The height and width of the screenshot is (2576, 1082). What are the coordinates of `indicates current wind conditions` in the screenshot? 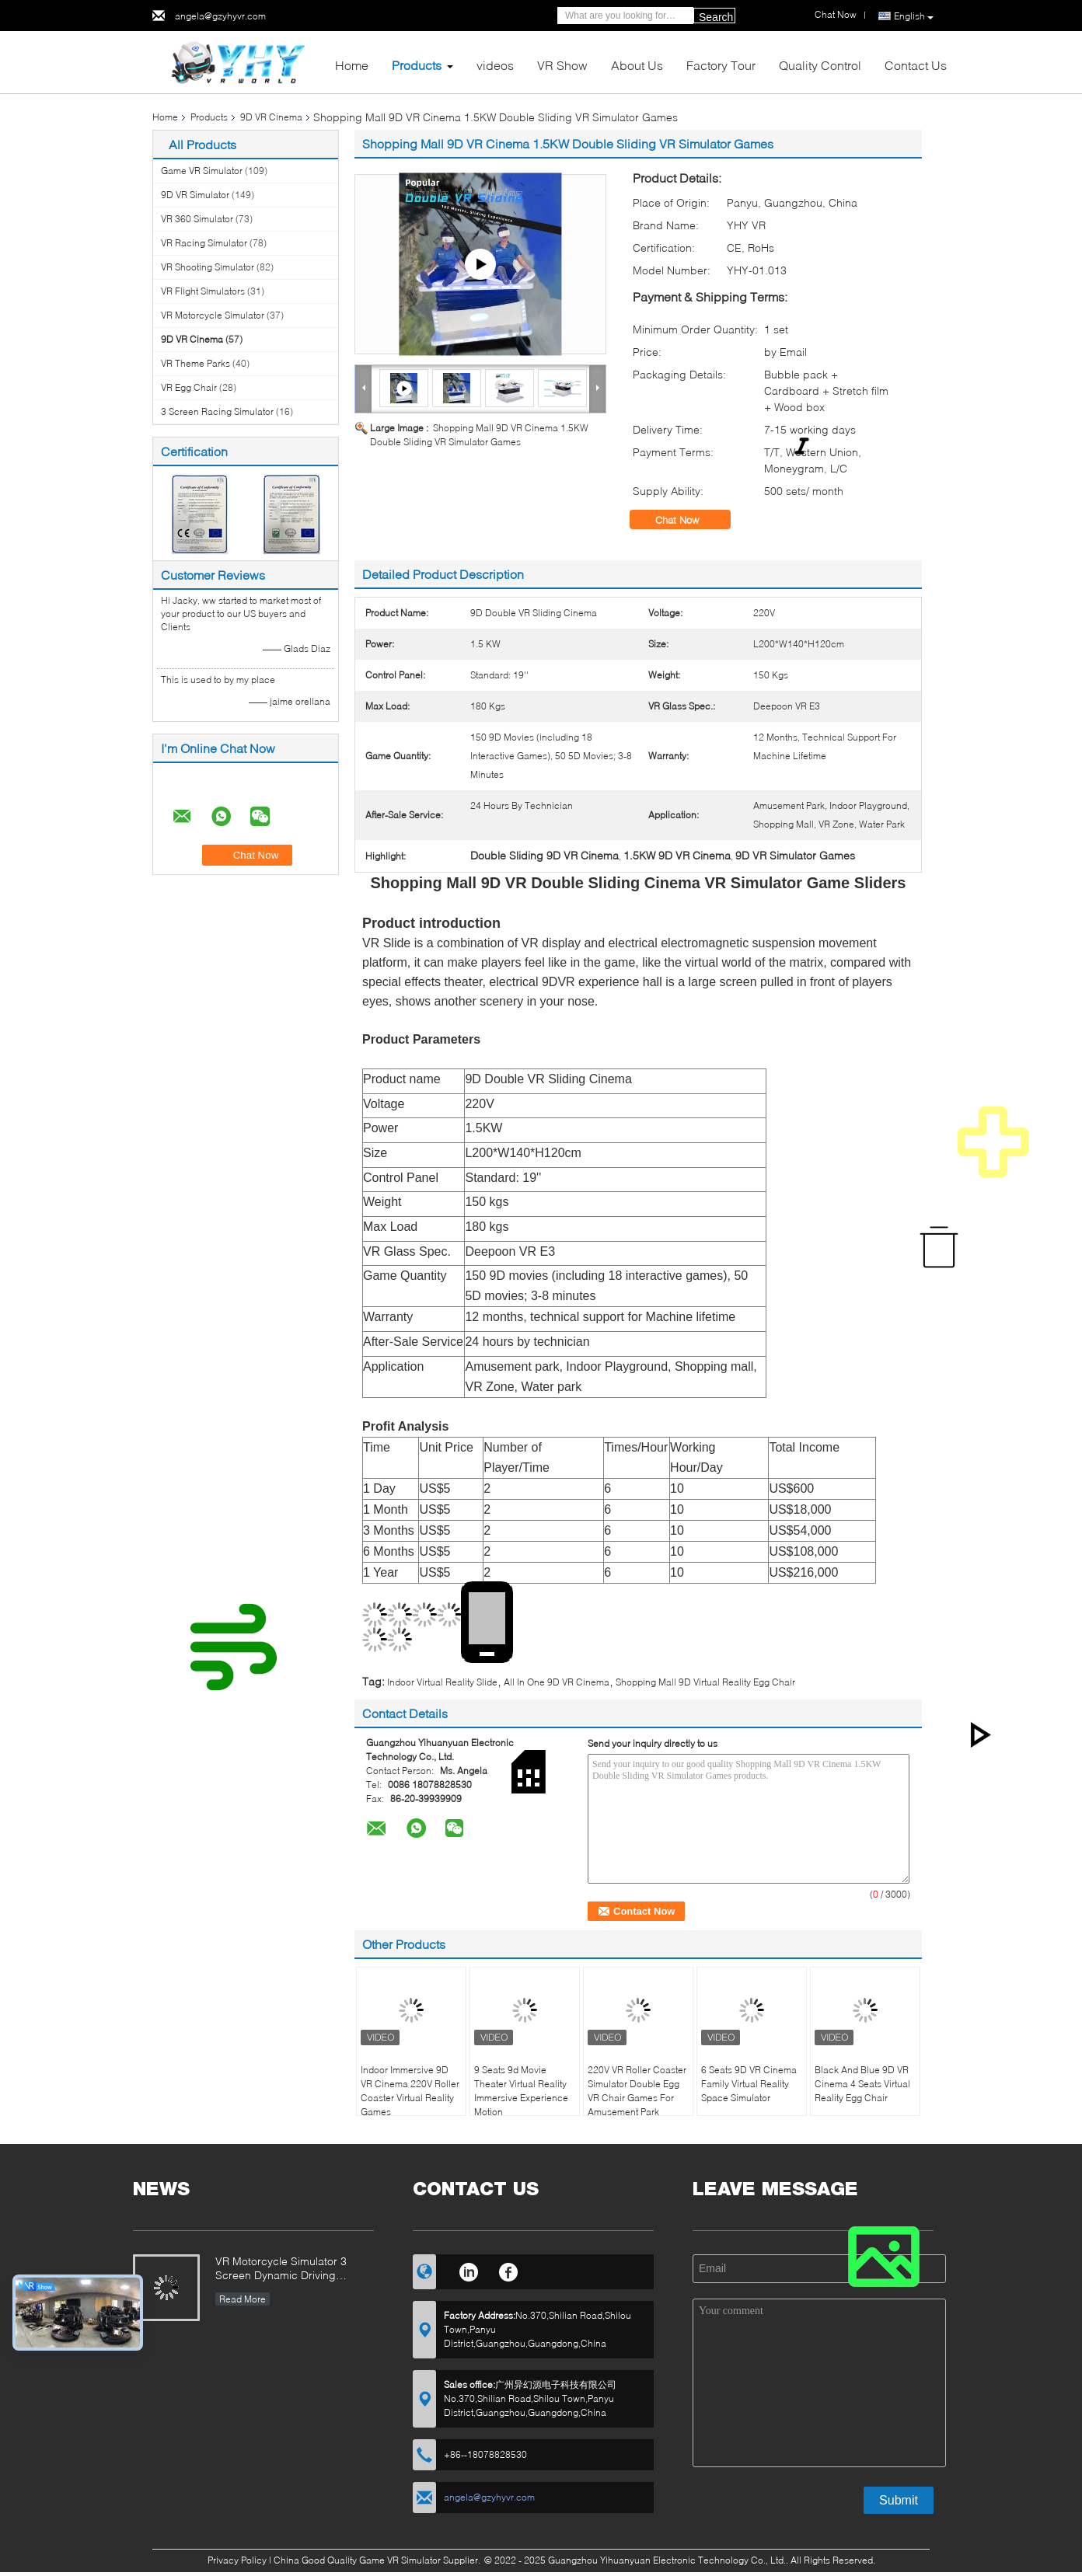 It's located at (233, 1647).